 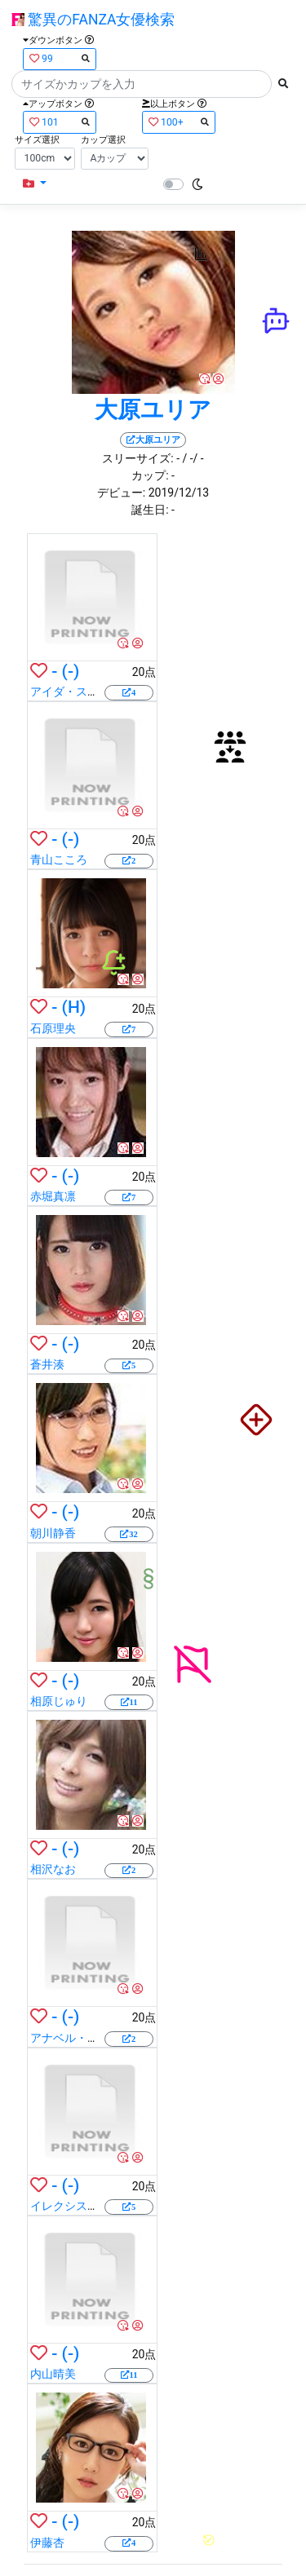 I want to click on rotate or reset encryption key, so click(x=209, y=2540).